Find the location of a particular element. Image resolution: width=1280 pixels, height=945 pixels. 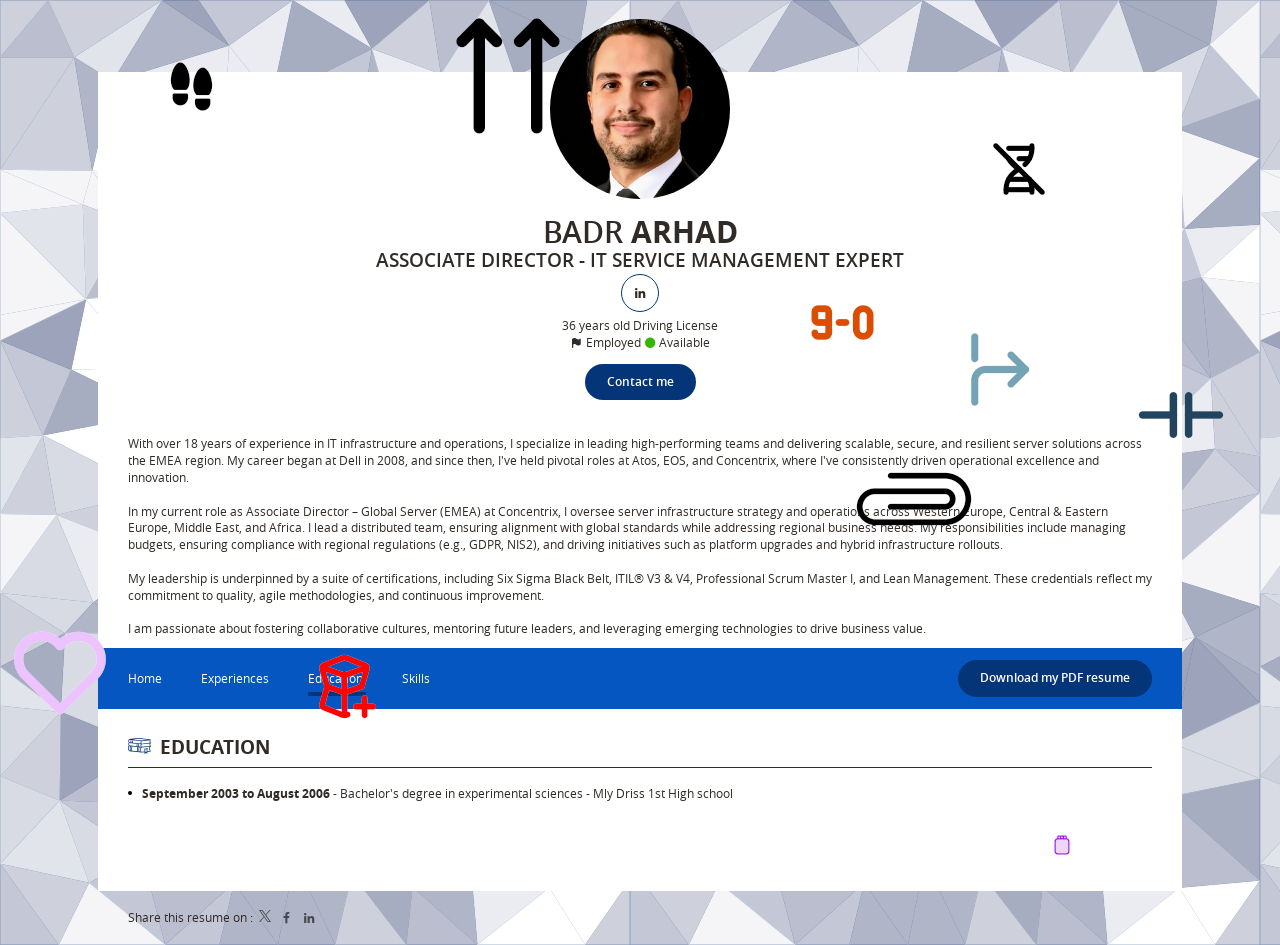

disable genetic or DNA-related features is located at coordinates (1019, 169).